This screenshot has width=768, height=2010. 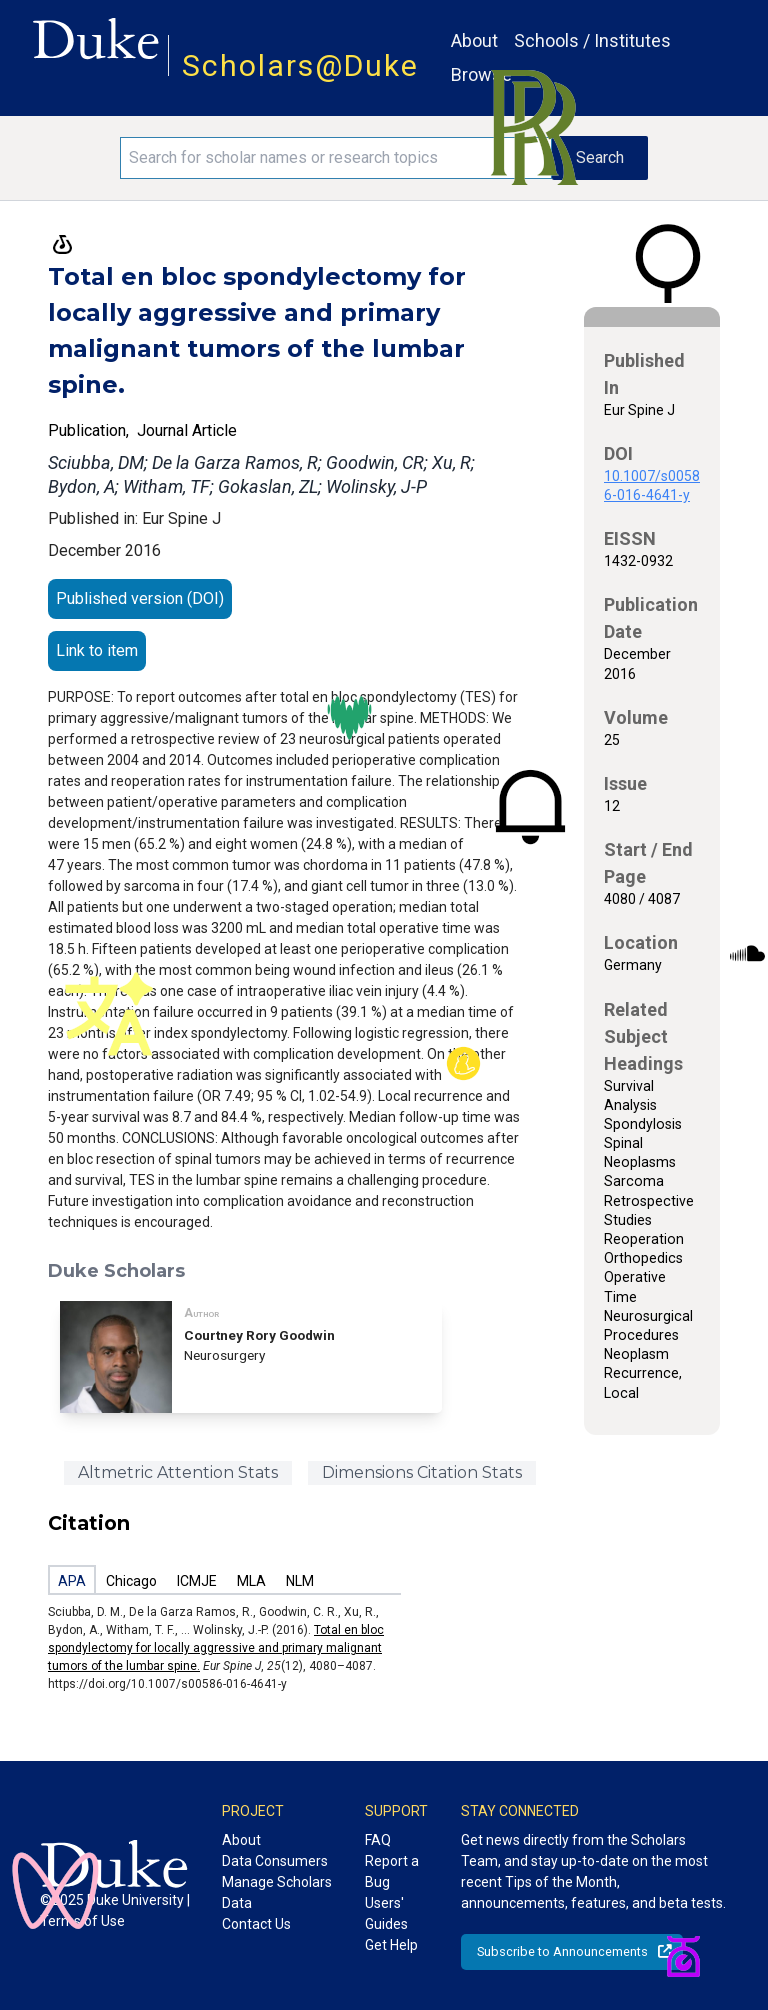 I want to click on open soundcloud app, so click(x=747, y=952).